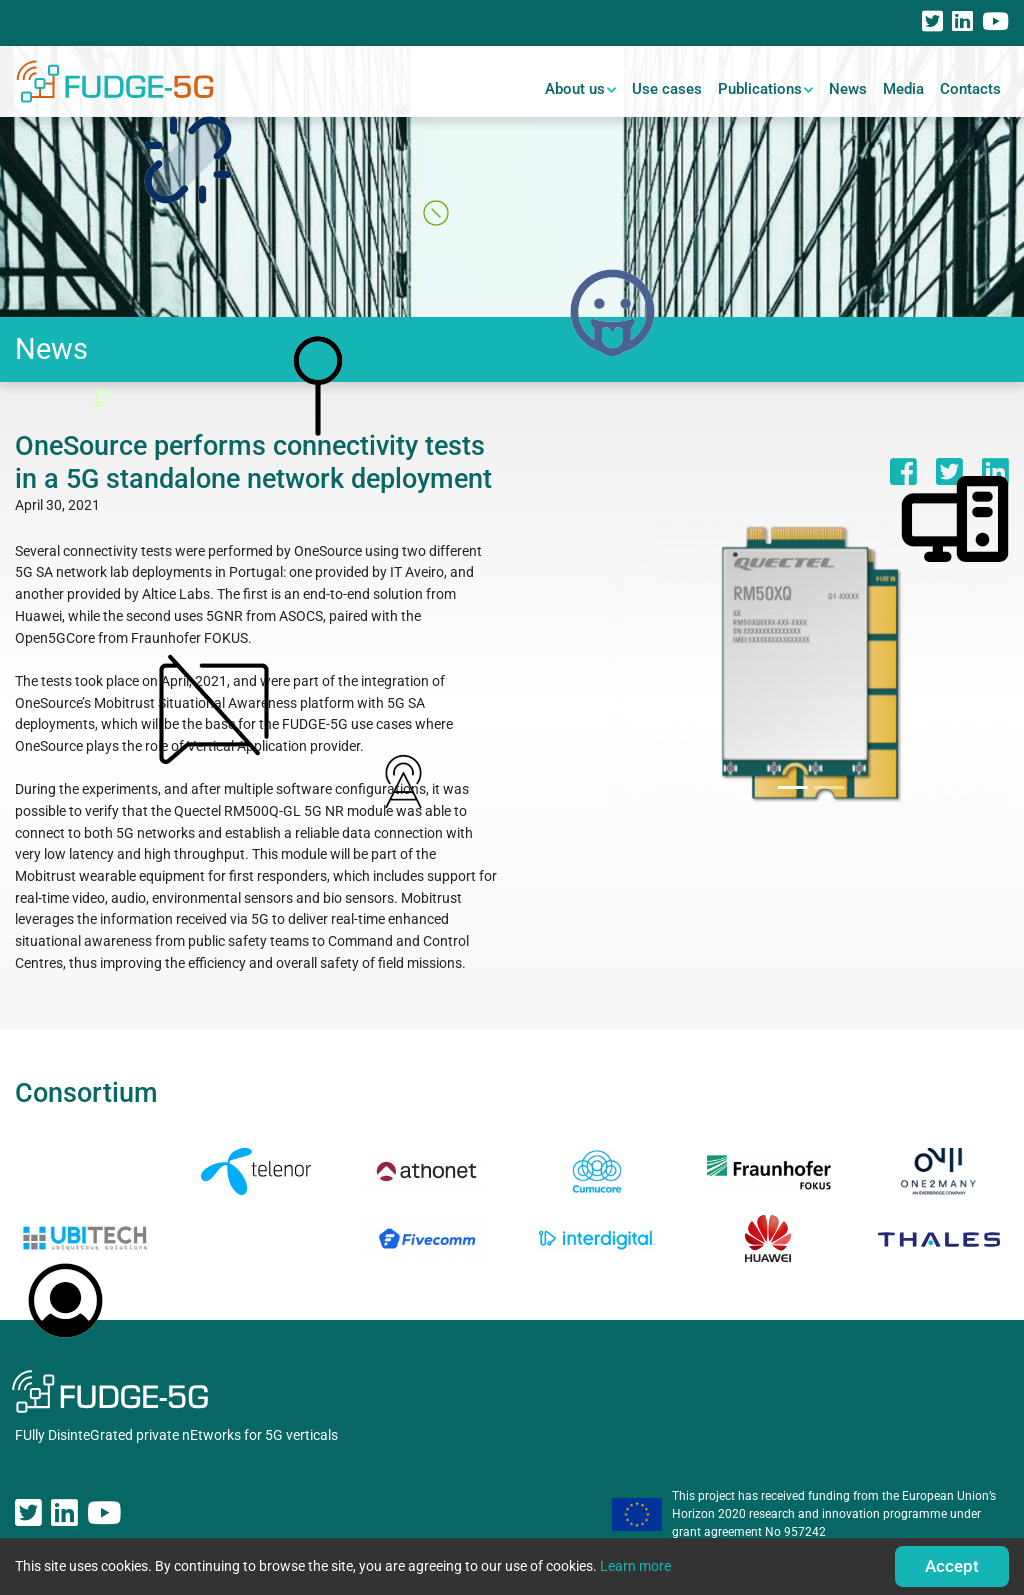 This screenshot has width=1024, height=1595. Describe the element at coordinates (403, 782) in the screenshot. I see `indicates cellular network signal or connectivity` at that location.